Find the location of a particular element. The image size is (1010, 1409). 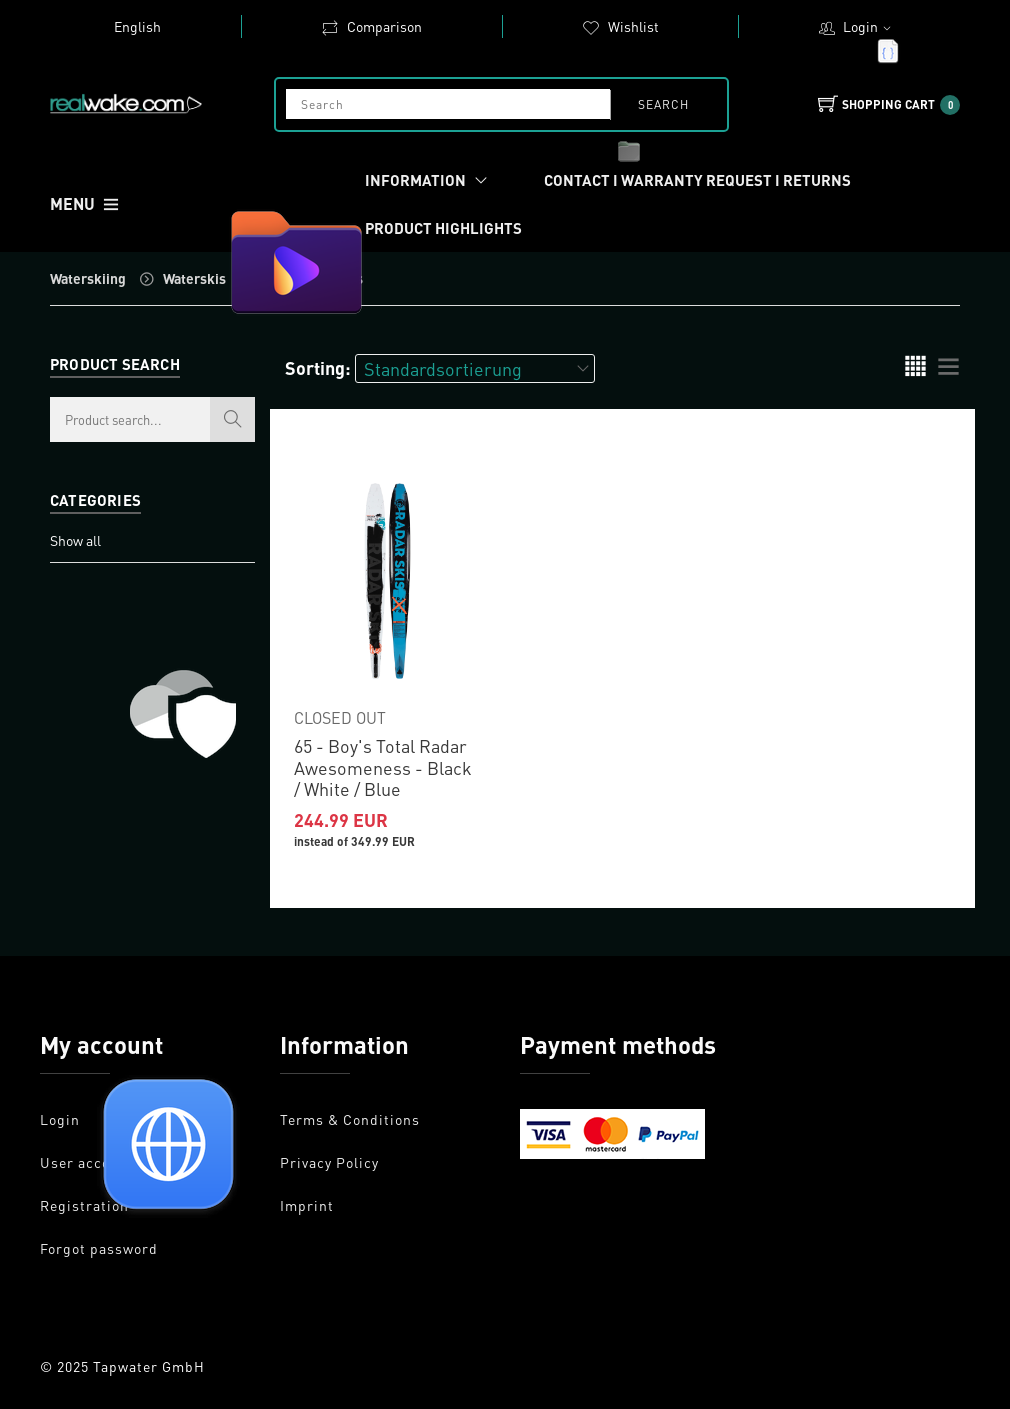

open BitTorrent app settings is located at coordinates (168, 1146).